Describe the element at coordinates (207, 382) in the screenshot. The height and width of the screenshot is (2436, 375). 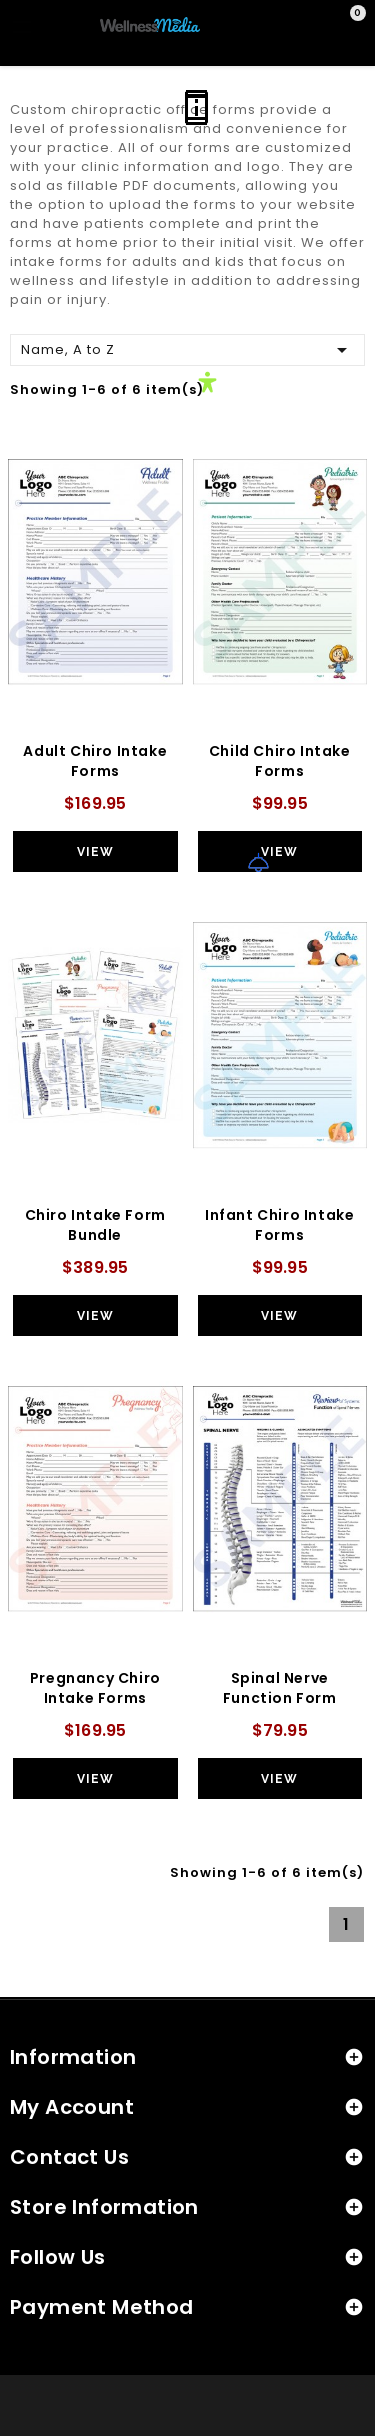
I see `indicates user profile or account` at that location.